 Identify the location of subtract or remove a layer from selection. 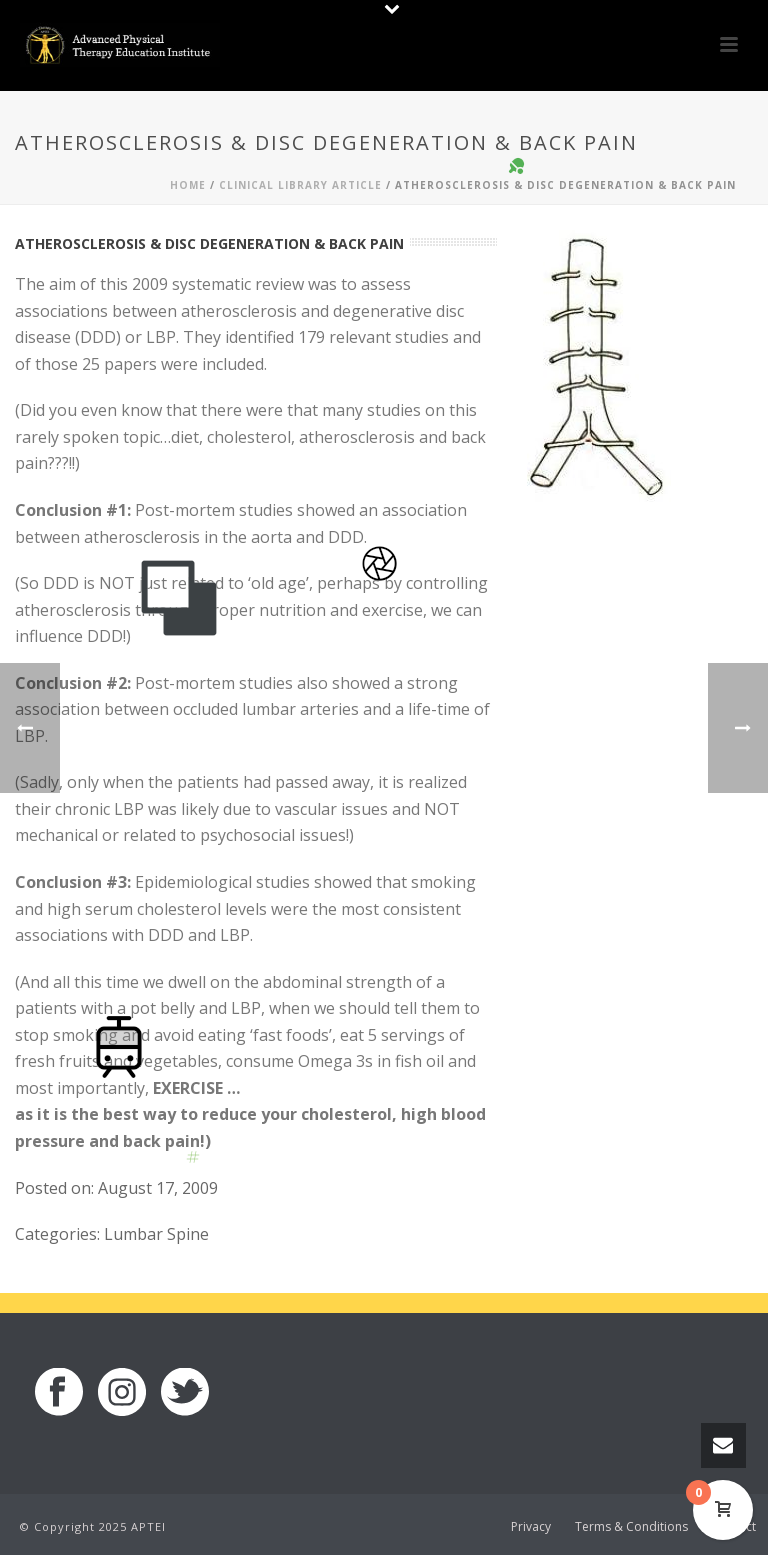
(179, 598).